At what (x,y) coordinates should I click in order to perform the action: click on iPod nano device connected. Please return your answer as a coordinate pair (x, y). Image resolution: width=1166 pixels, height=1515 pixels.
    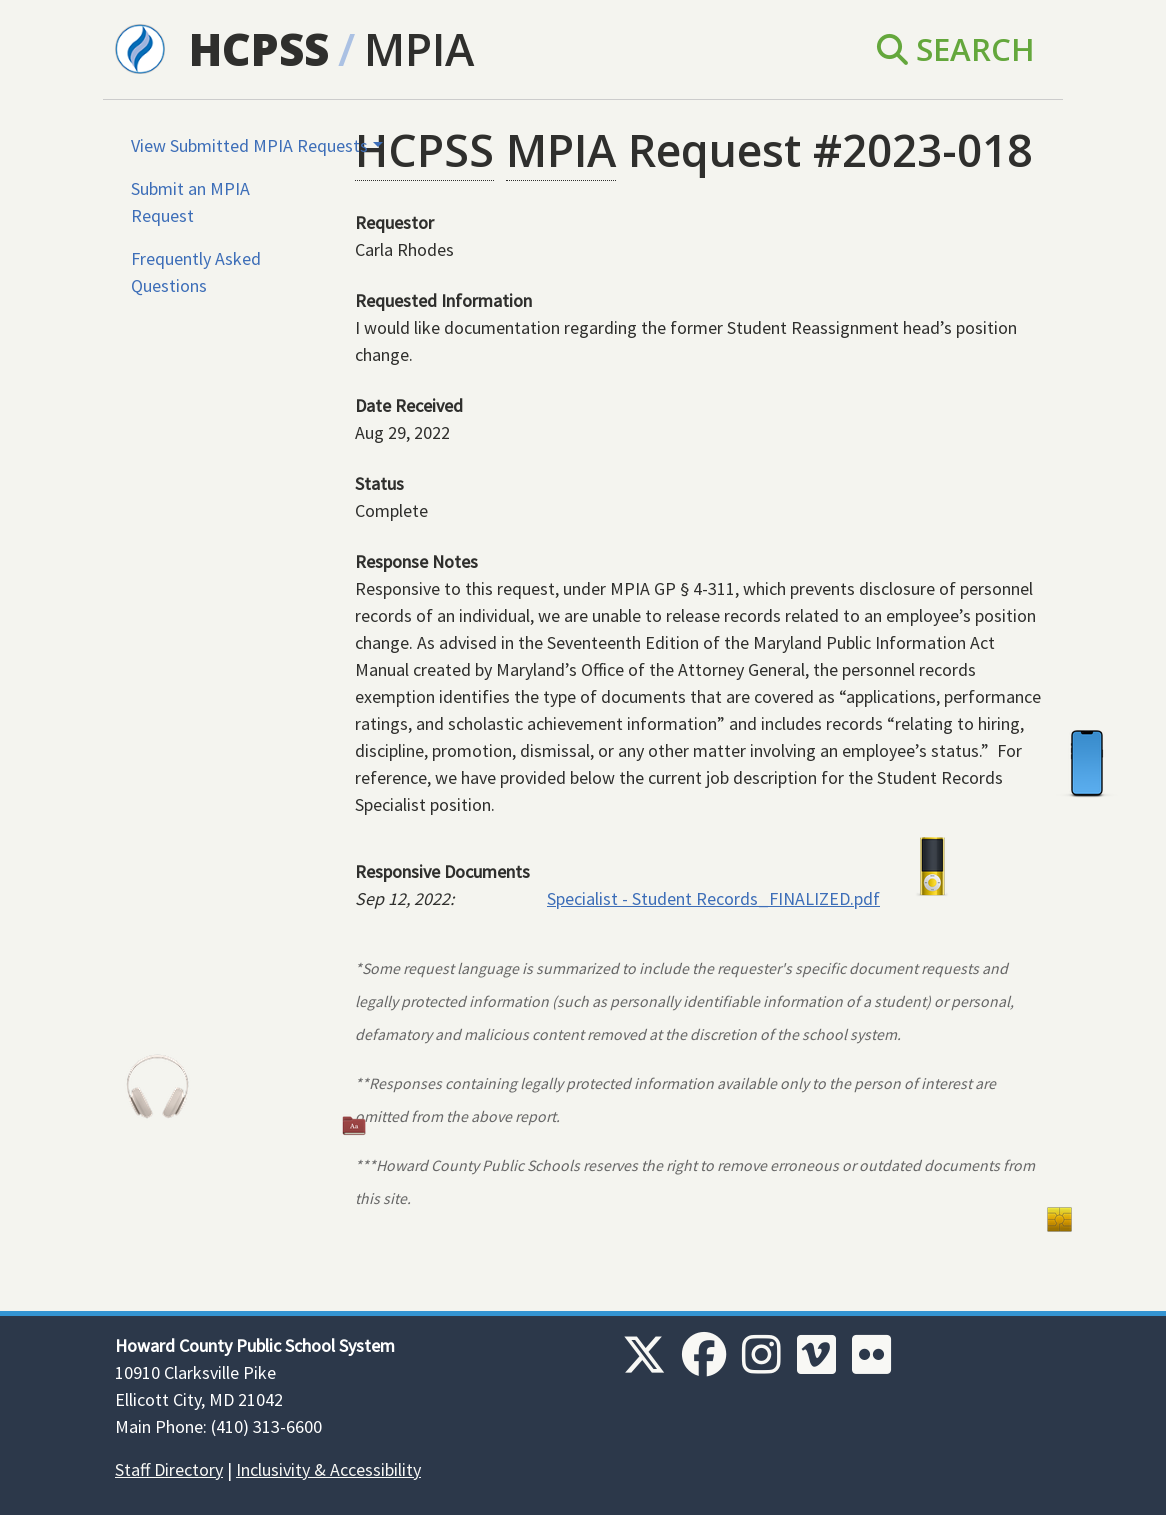
    Looking at the image, I should click on (932, 867).